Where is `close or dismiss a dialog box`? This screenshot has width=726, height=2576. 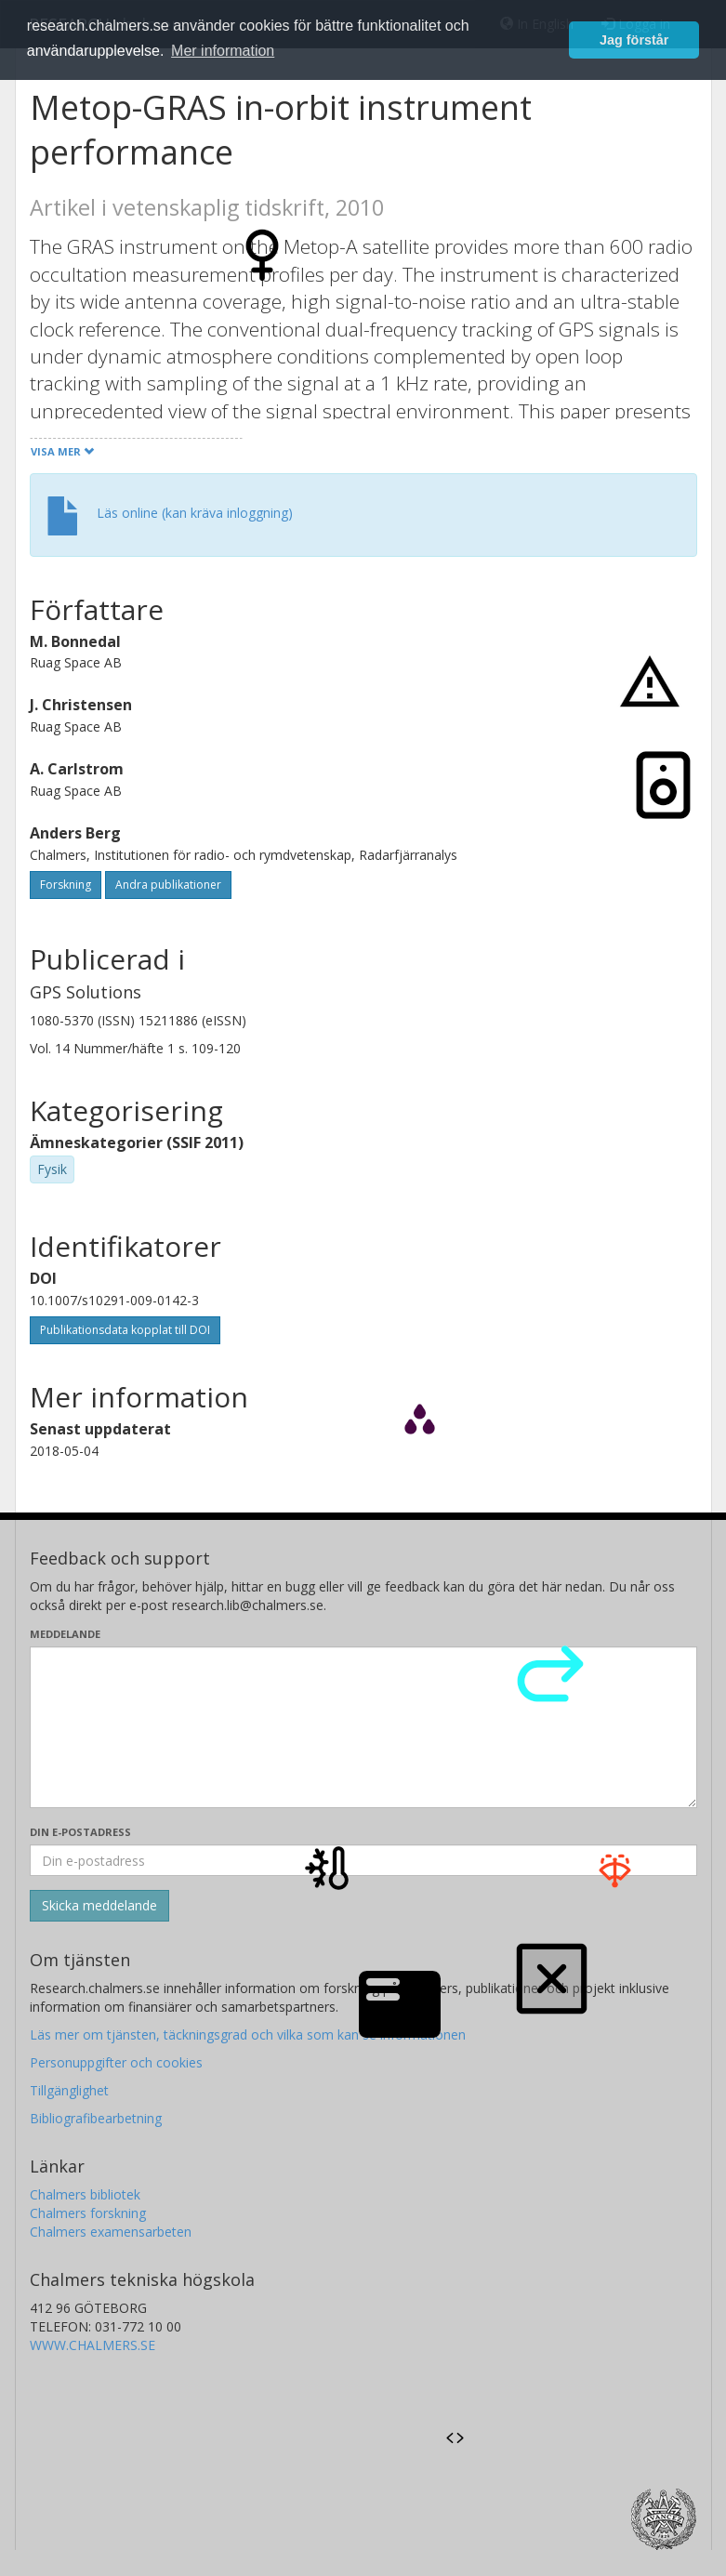
close or dismiss a dialog box is located at coordinates (551, 1978).